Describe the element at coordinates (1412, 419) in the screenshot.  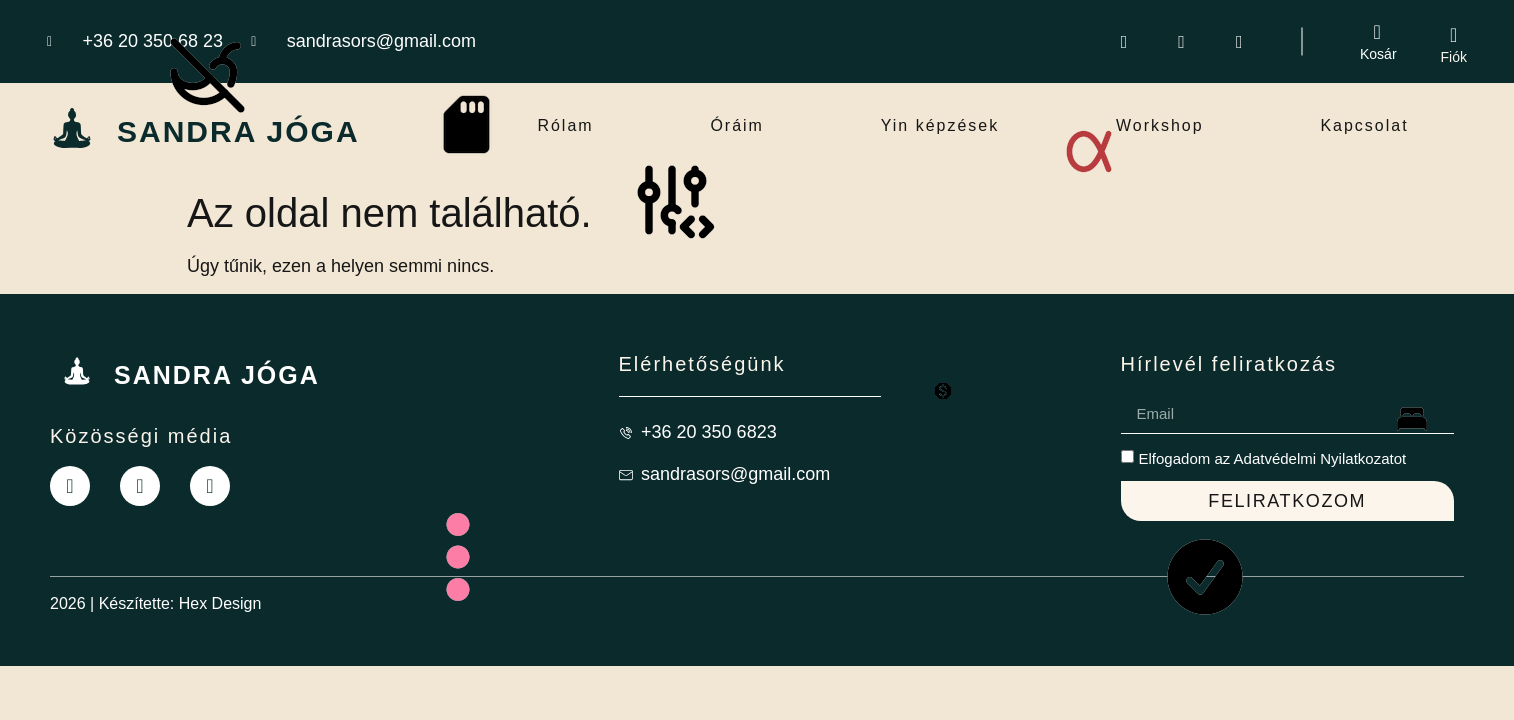
I see `find nearby hotels or accommodations` at that location.